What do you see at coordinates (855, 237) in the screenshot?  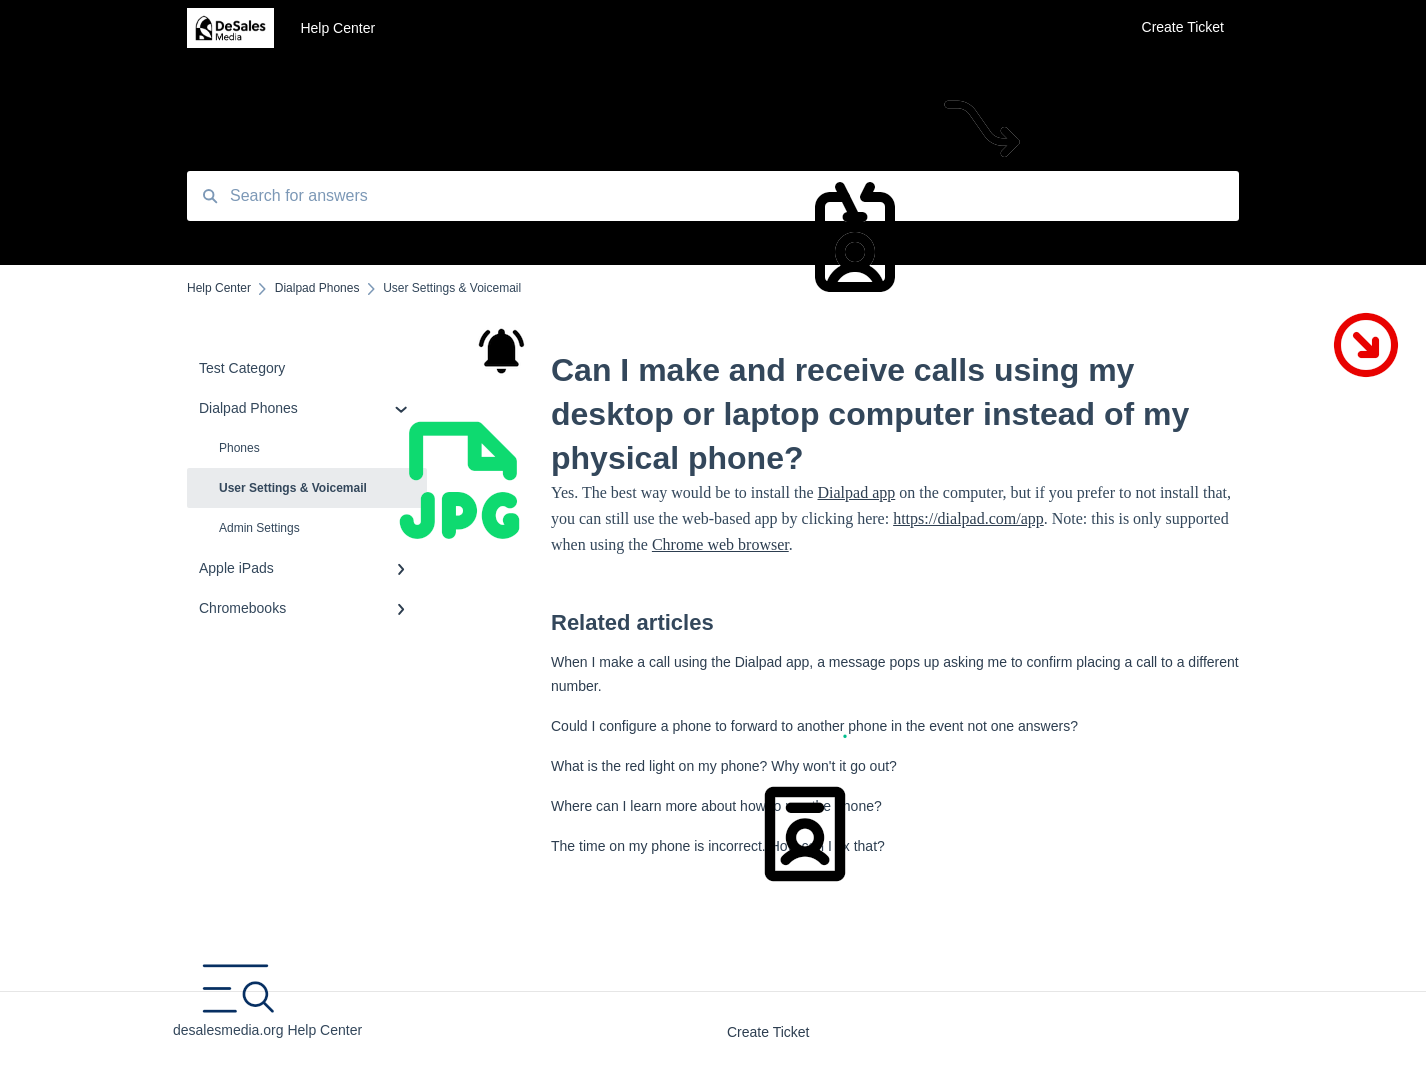 I see `view employee badge or identification` at bounding box center [855, 237].